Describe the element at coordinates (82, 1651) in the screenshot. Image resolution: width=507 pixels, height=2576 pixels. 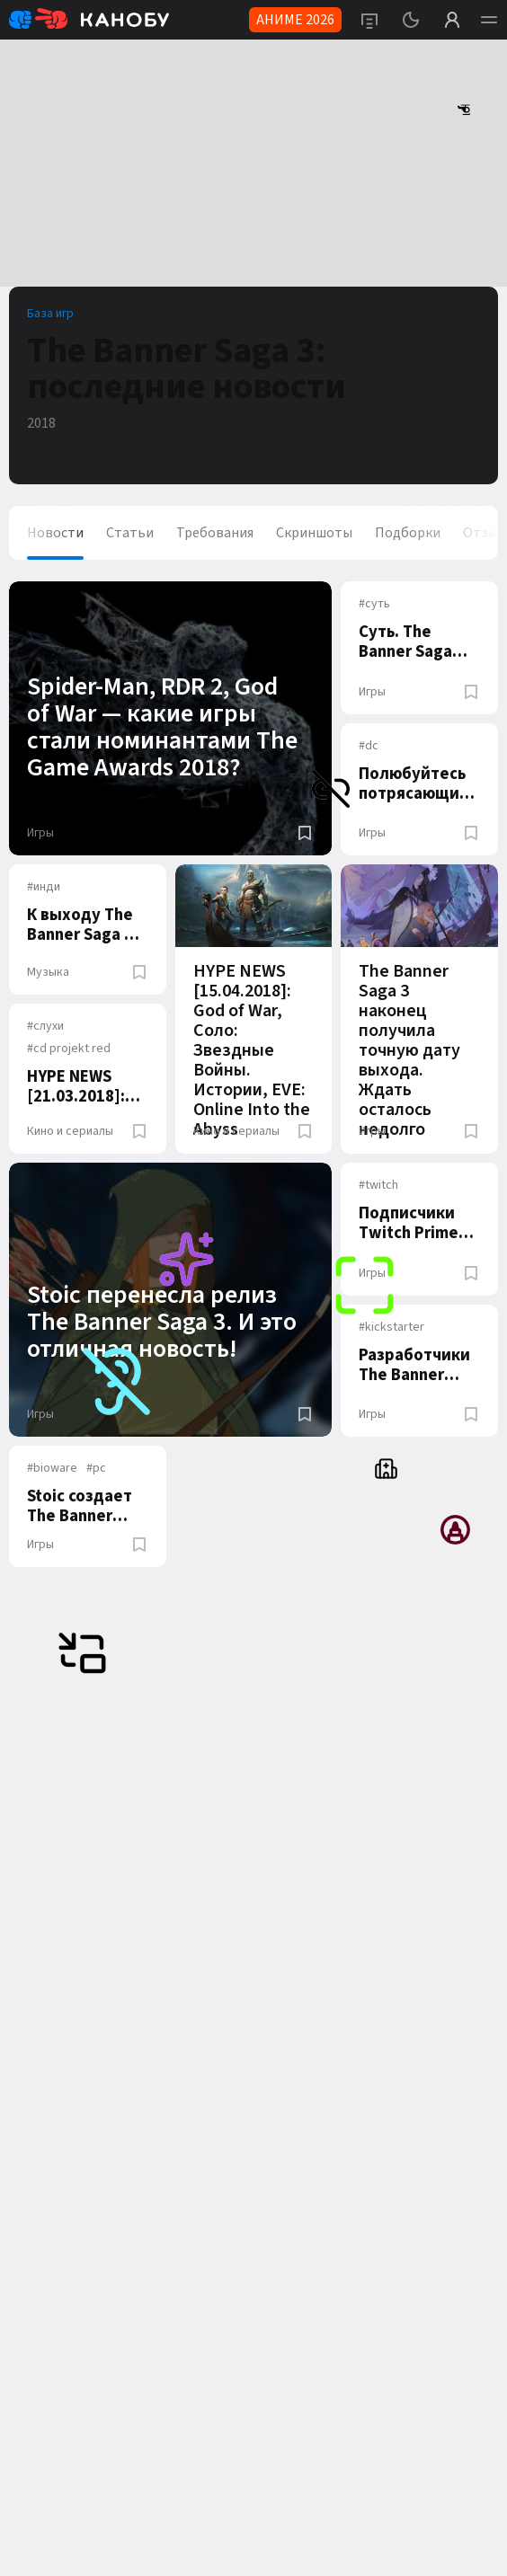
I see `enable picture-in-picture mode` at that location.